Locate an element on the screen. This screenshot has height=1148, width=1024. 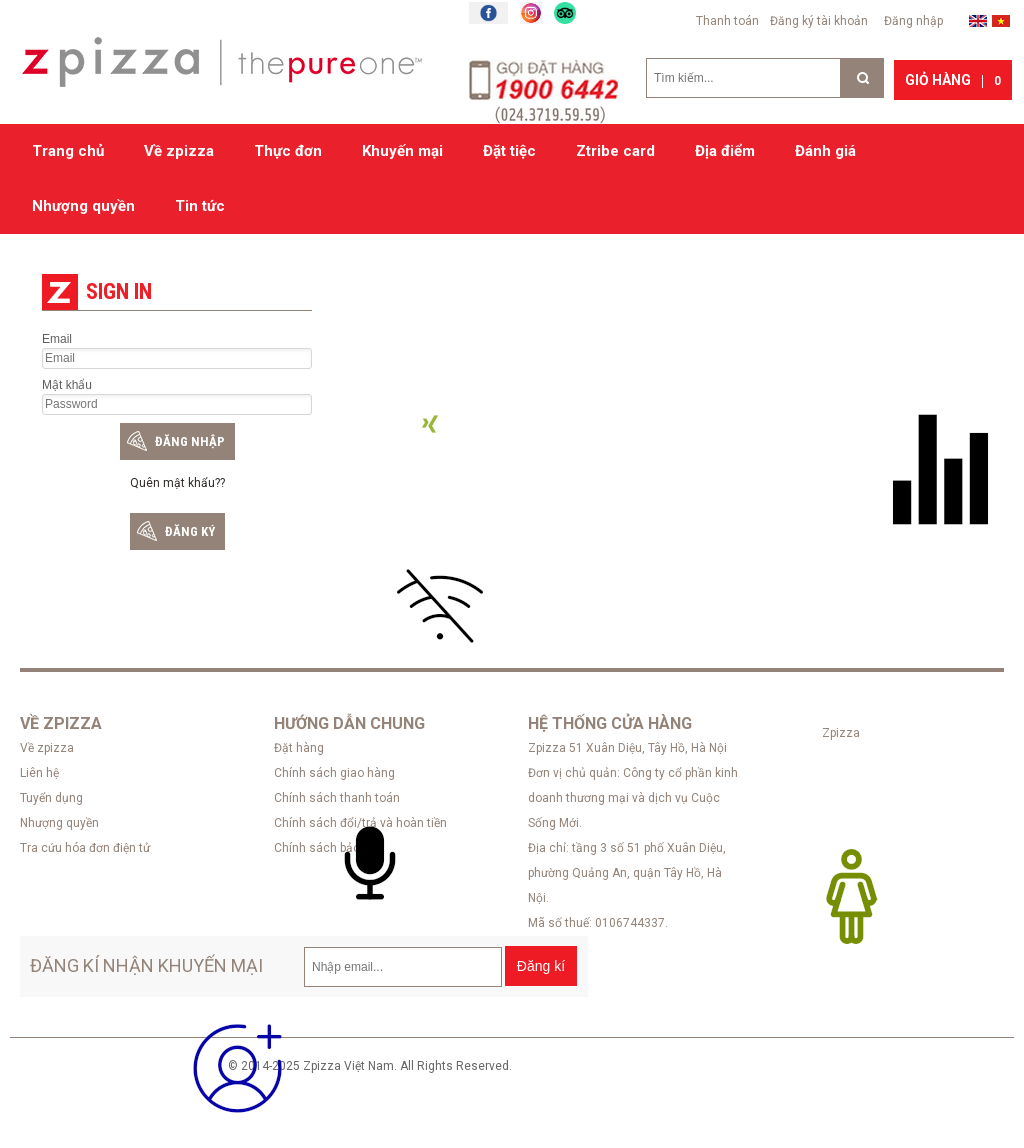
view statistics and analytics is located at coordinates (940, 469).